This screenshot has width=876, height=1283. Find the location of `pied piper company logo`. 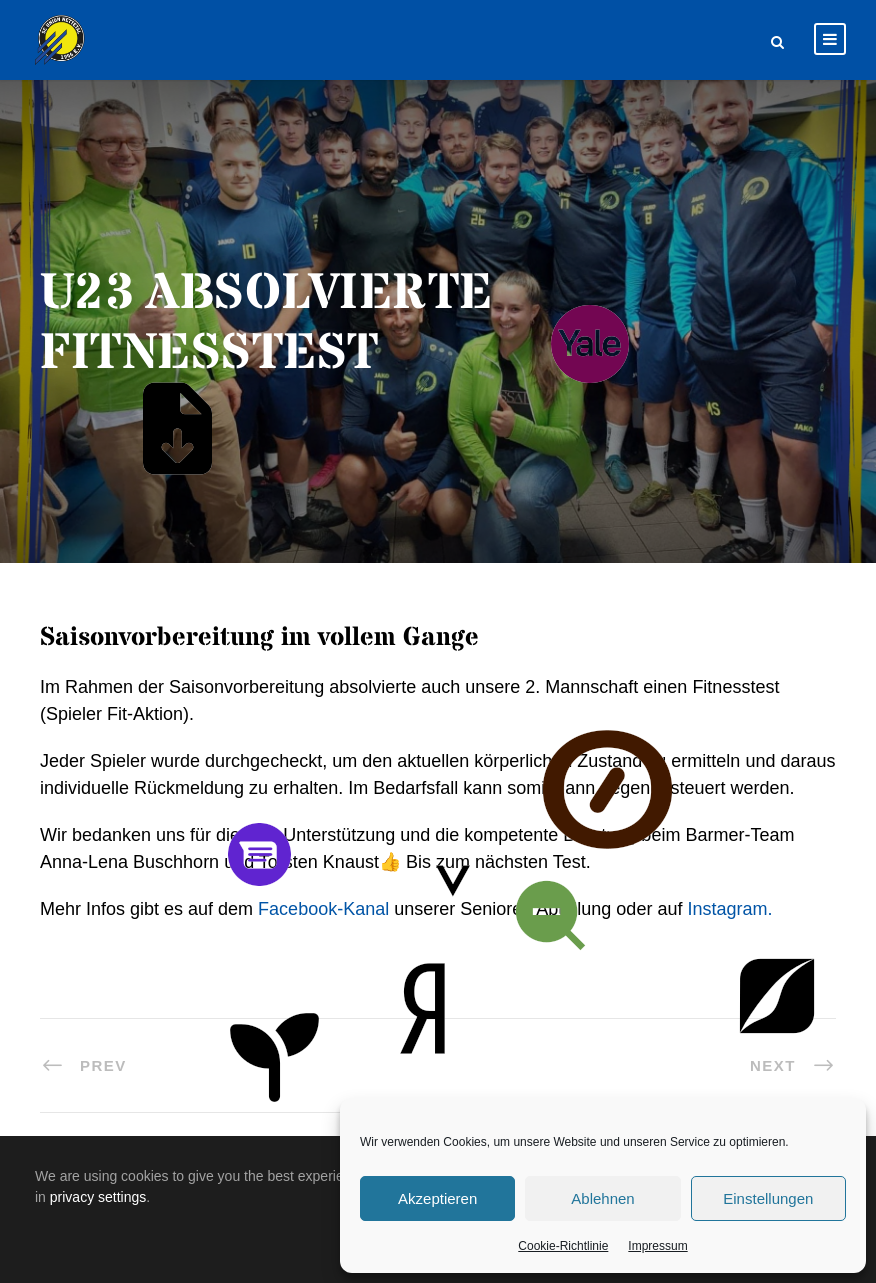

pied piper company logo is located at coordinates (777, 996).